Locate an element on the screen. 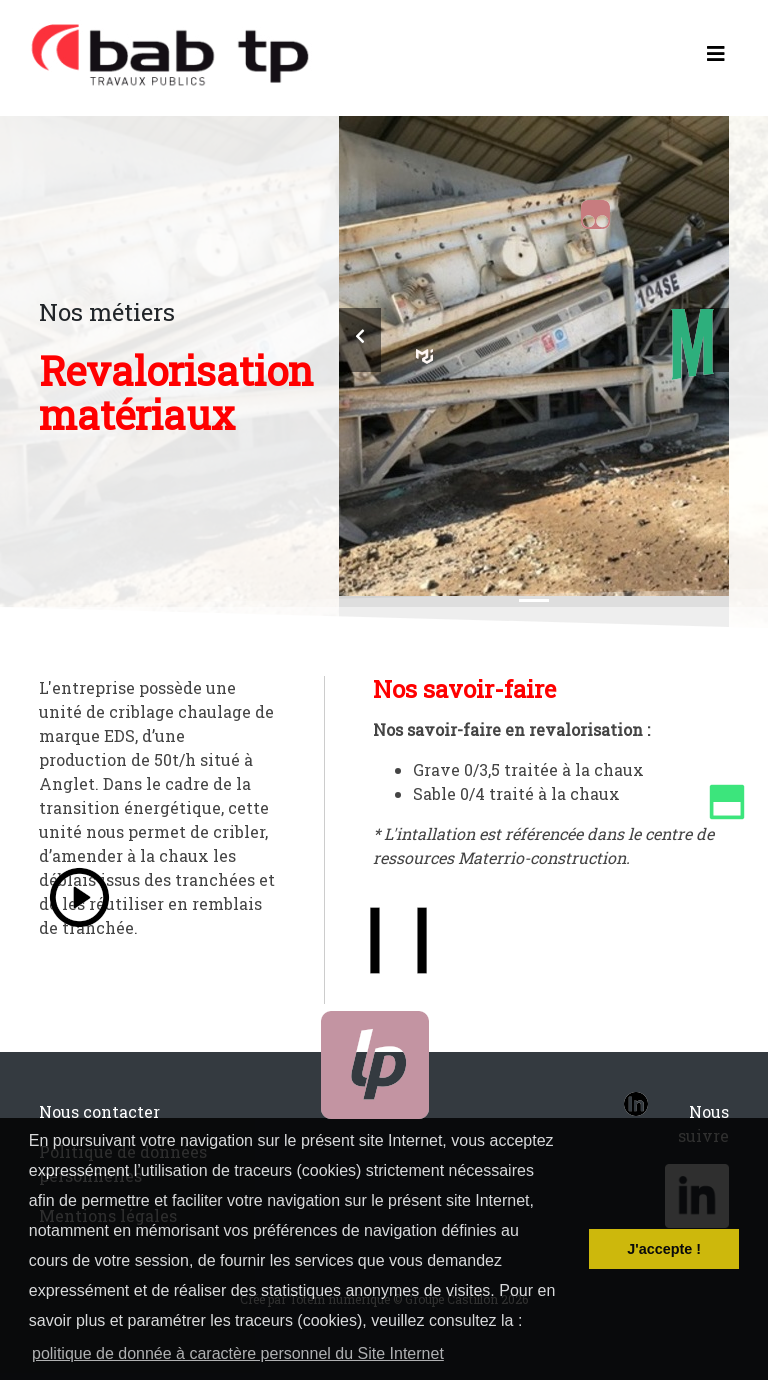  switch to row layout view is located at coordinates (727, 802).